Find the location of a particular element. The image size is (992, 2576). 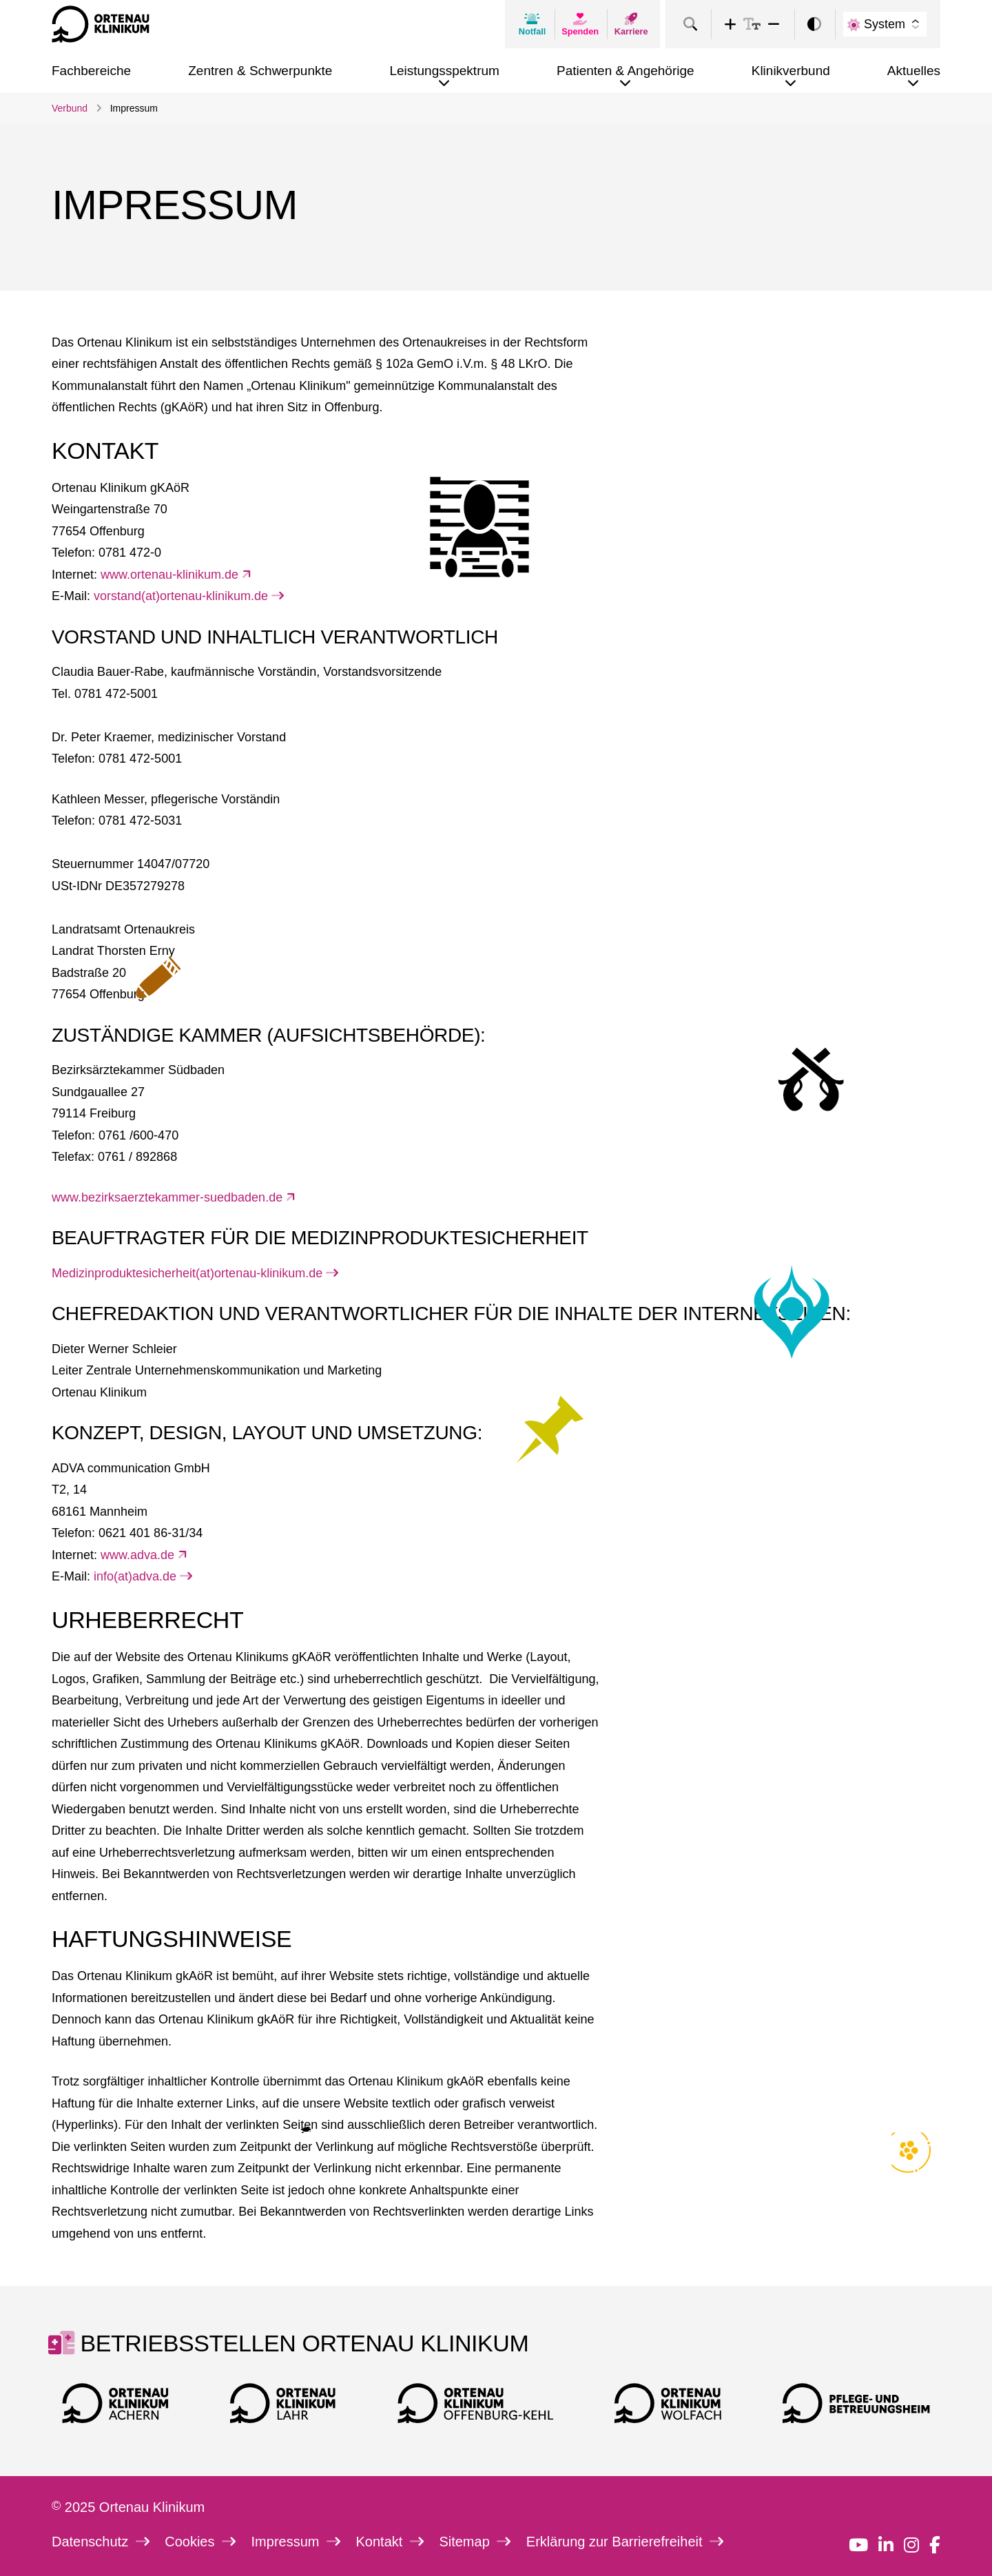

pin an item to keep it visible is located at coordinates (550, 1429).